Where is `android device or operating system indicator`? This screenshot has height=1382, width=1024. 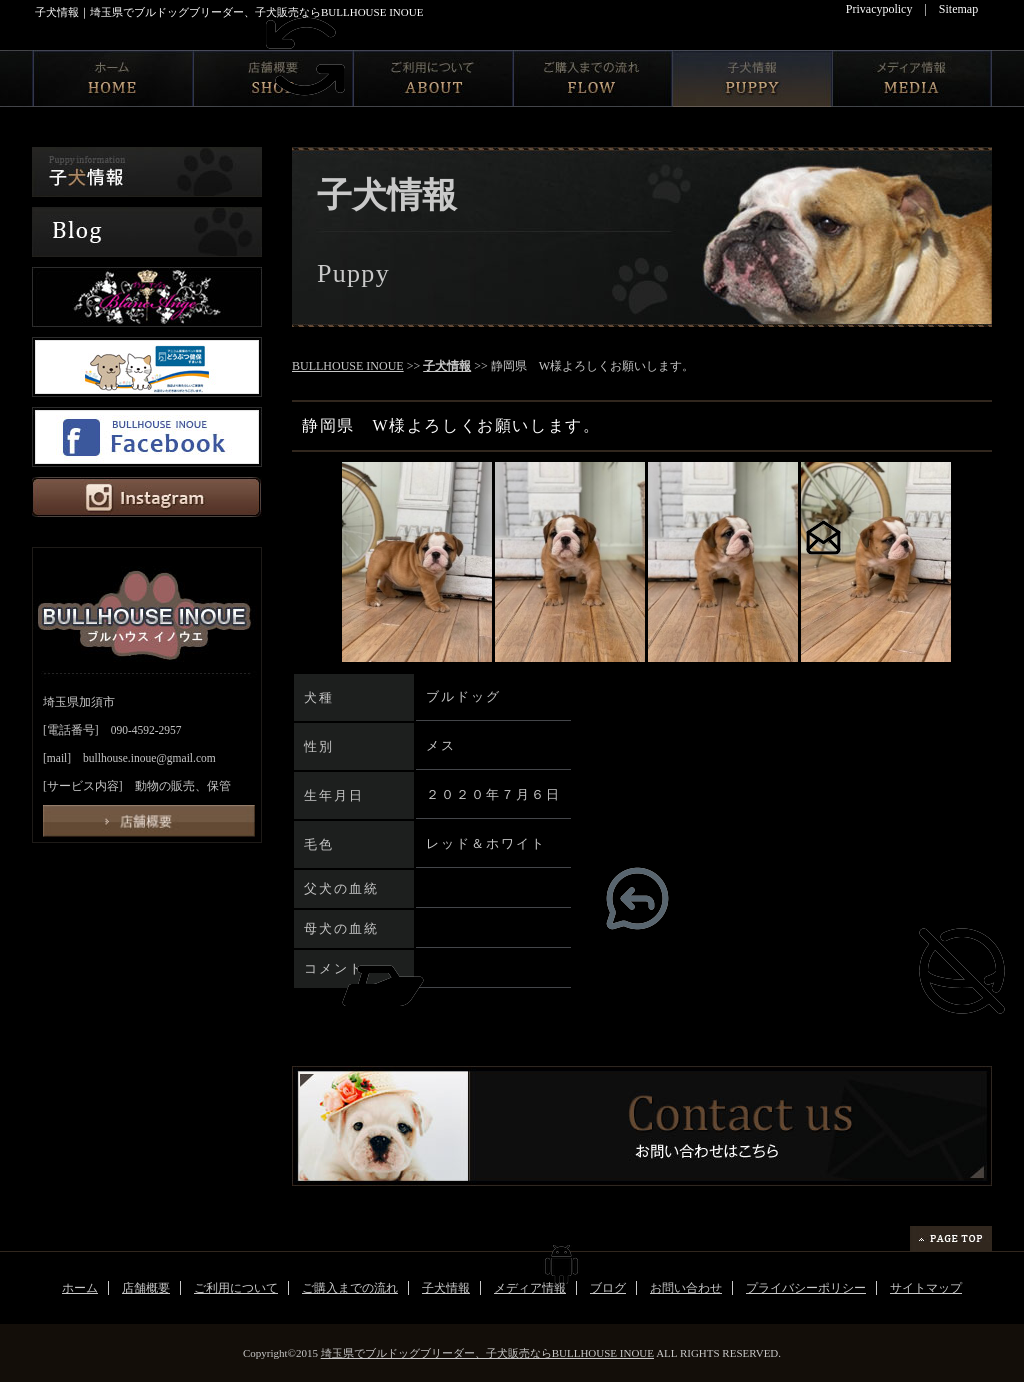
android device or operating system indicator is located at coordinates (561, 1264).